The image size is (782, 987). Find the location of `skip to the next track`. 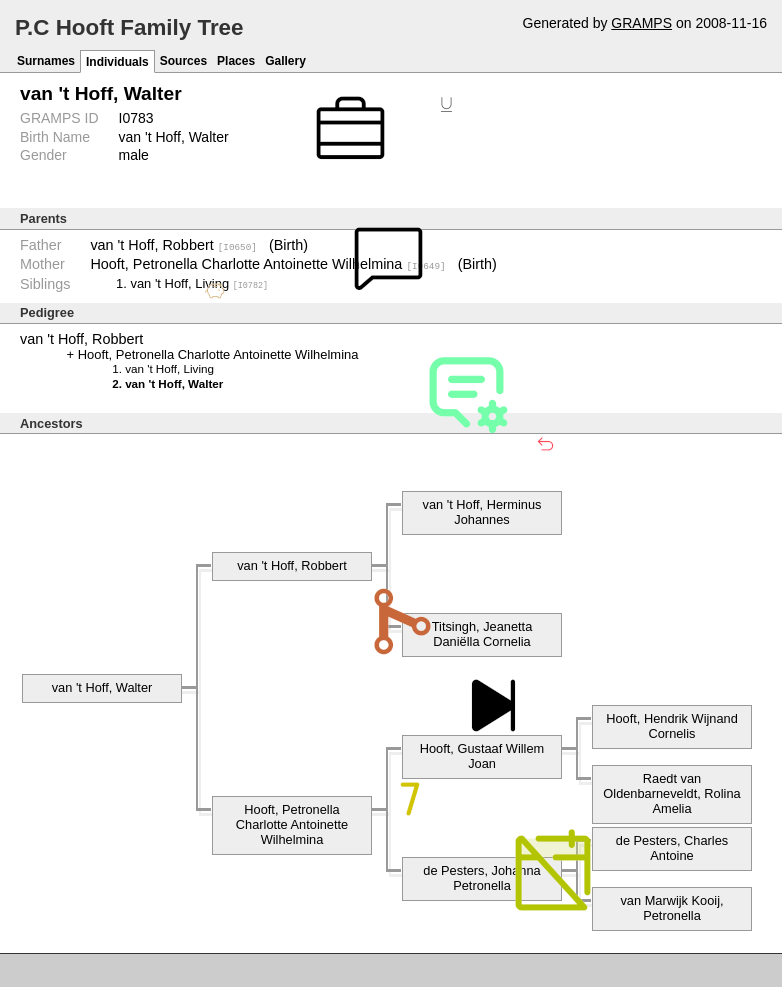

skip to the next track is located at coordinates (493, 705).